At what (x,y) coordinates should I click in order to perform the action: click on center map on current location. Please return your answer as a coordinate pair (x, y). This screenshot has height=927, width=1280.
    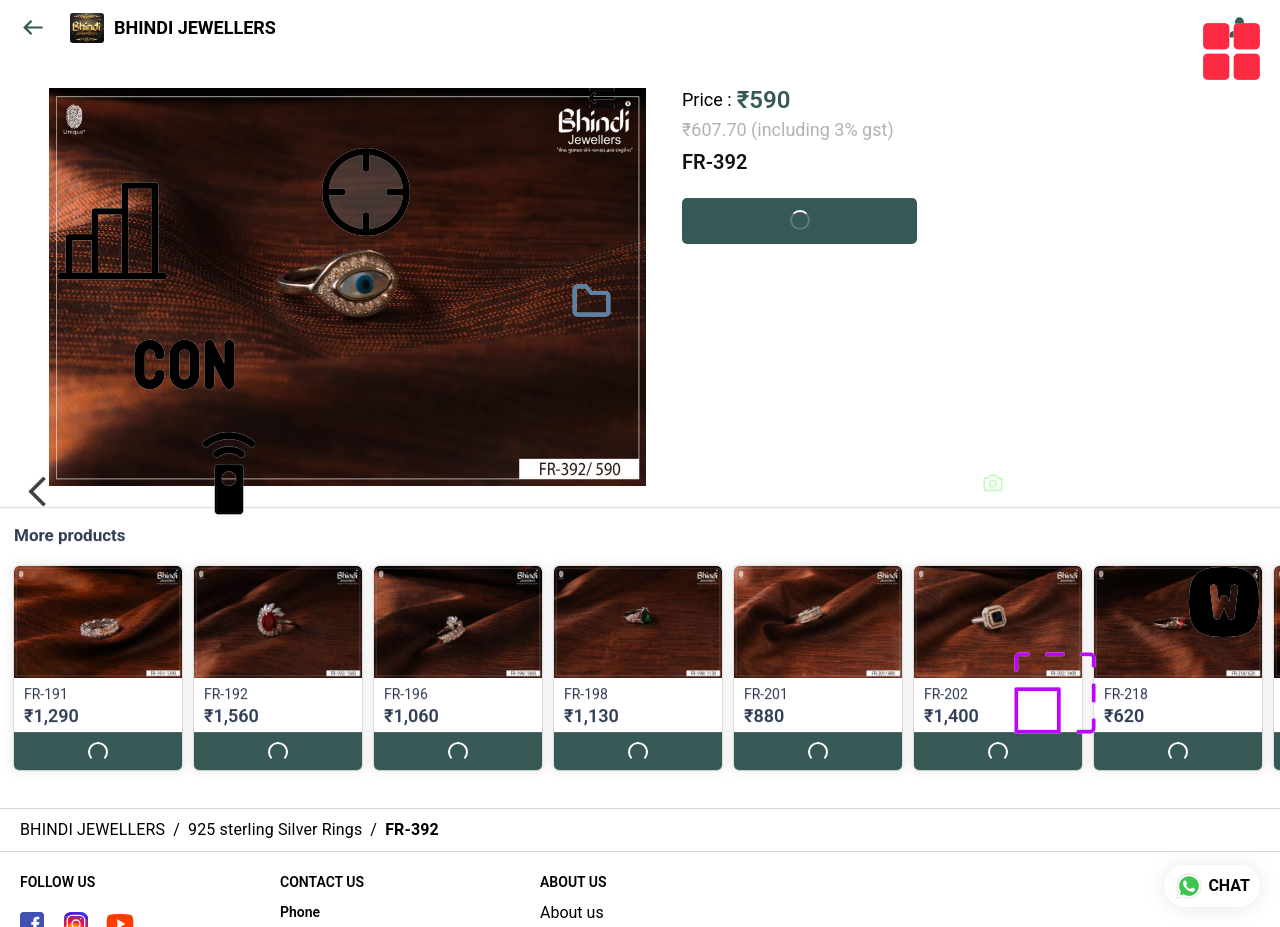
    Looking at the image, I should click on (366, 192).